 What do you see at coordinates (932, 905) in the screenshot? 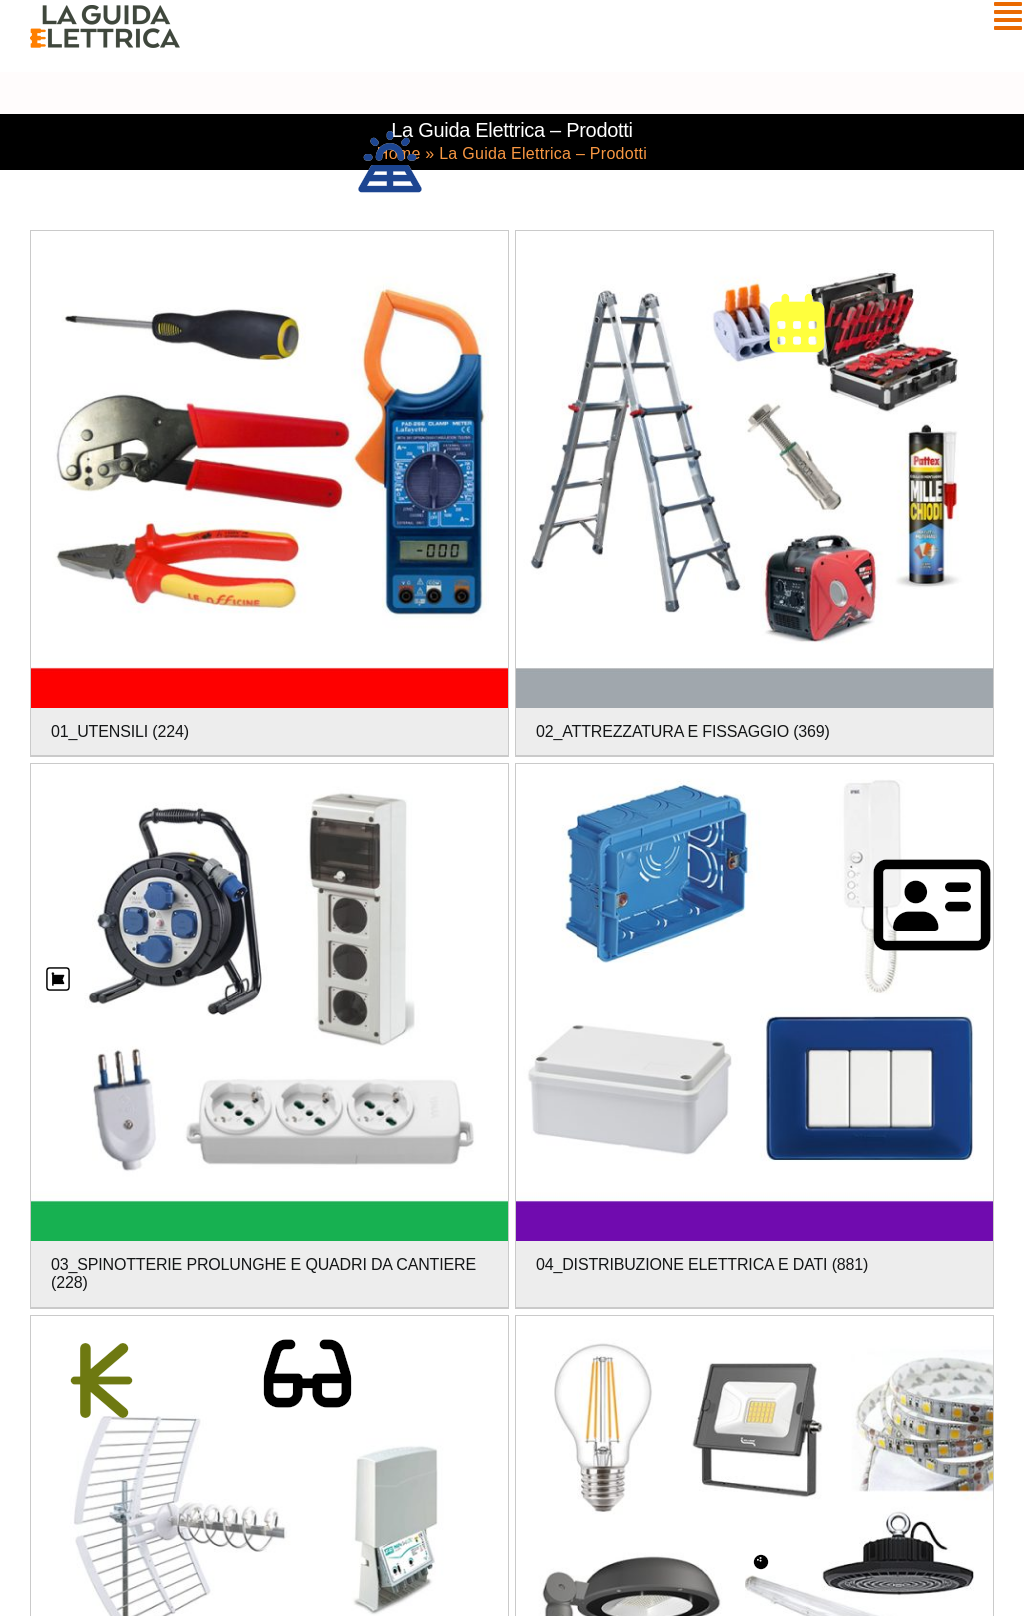
I see `view contact details` at bounding box center [932, 905].